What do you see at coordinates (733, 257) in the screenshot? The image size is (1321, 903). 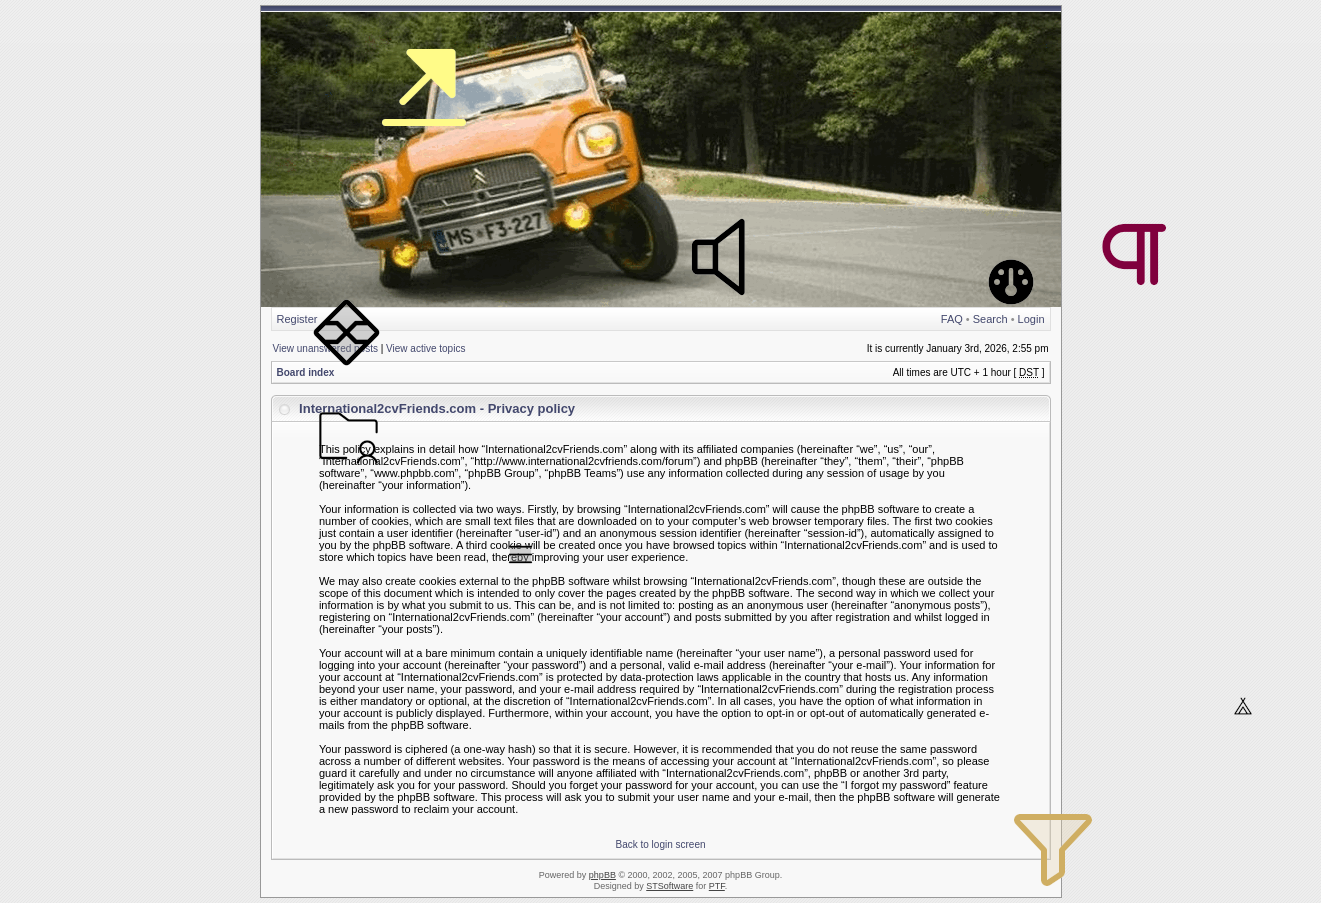 I see `speaker with no volume or audio output` at bounding box center [733, 257].